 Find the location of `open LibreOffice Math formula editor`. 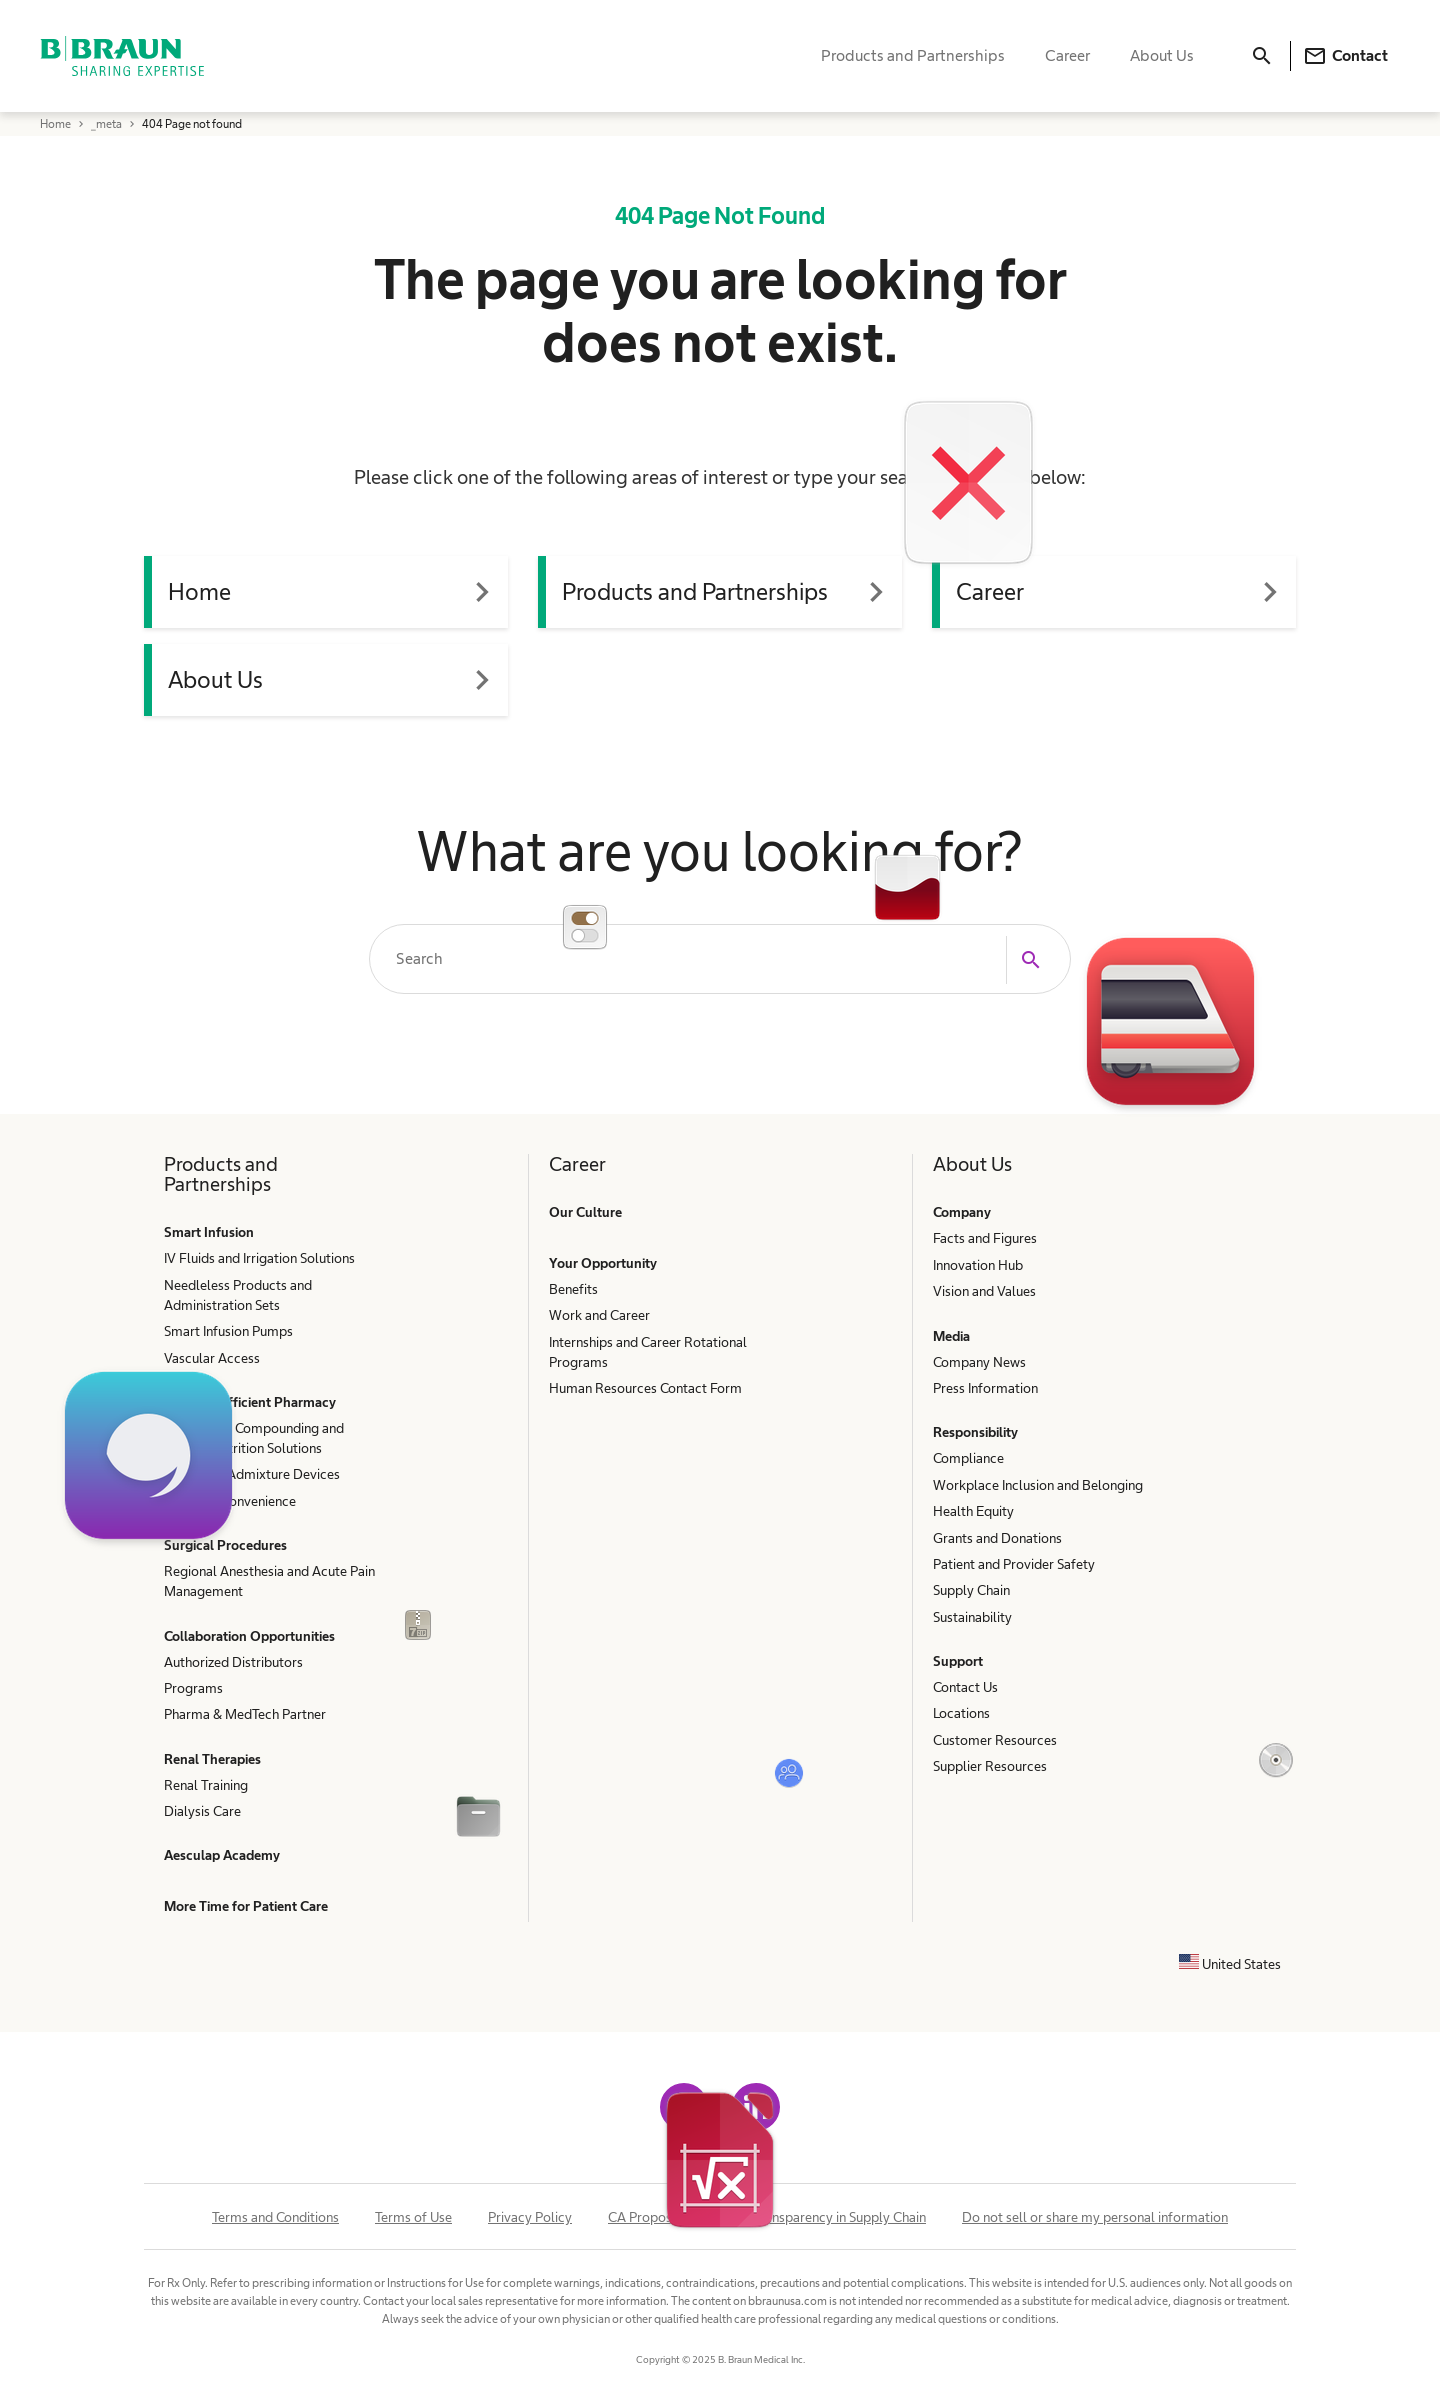

open LibreOffice Math formula editor is located at coordinates (720, 2160).